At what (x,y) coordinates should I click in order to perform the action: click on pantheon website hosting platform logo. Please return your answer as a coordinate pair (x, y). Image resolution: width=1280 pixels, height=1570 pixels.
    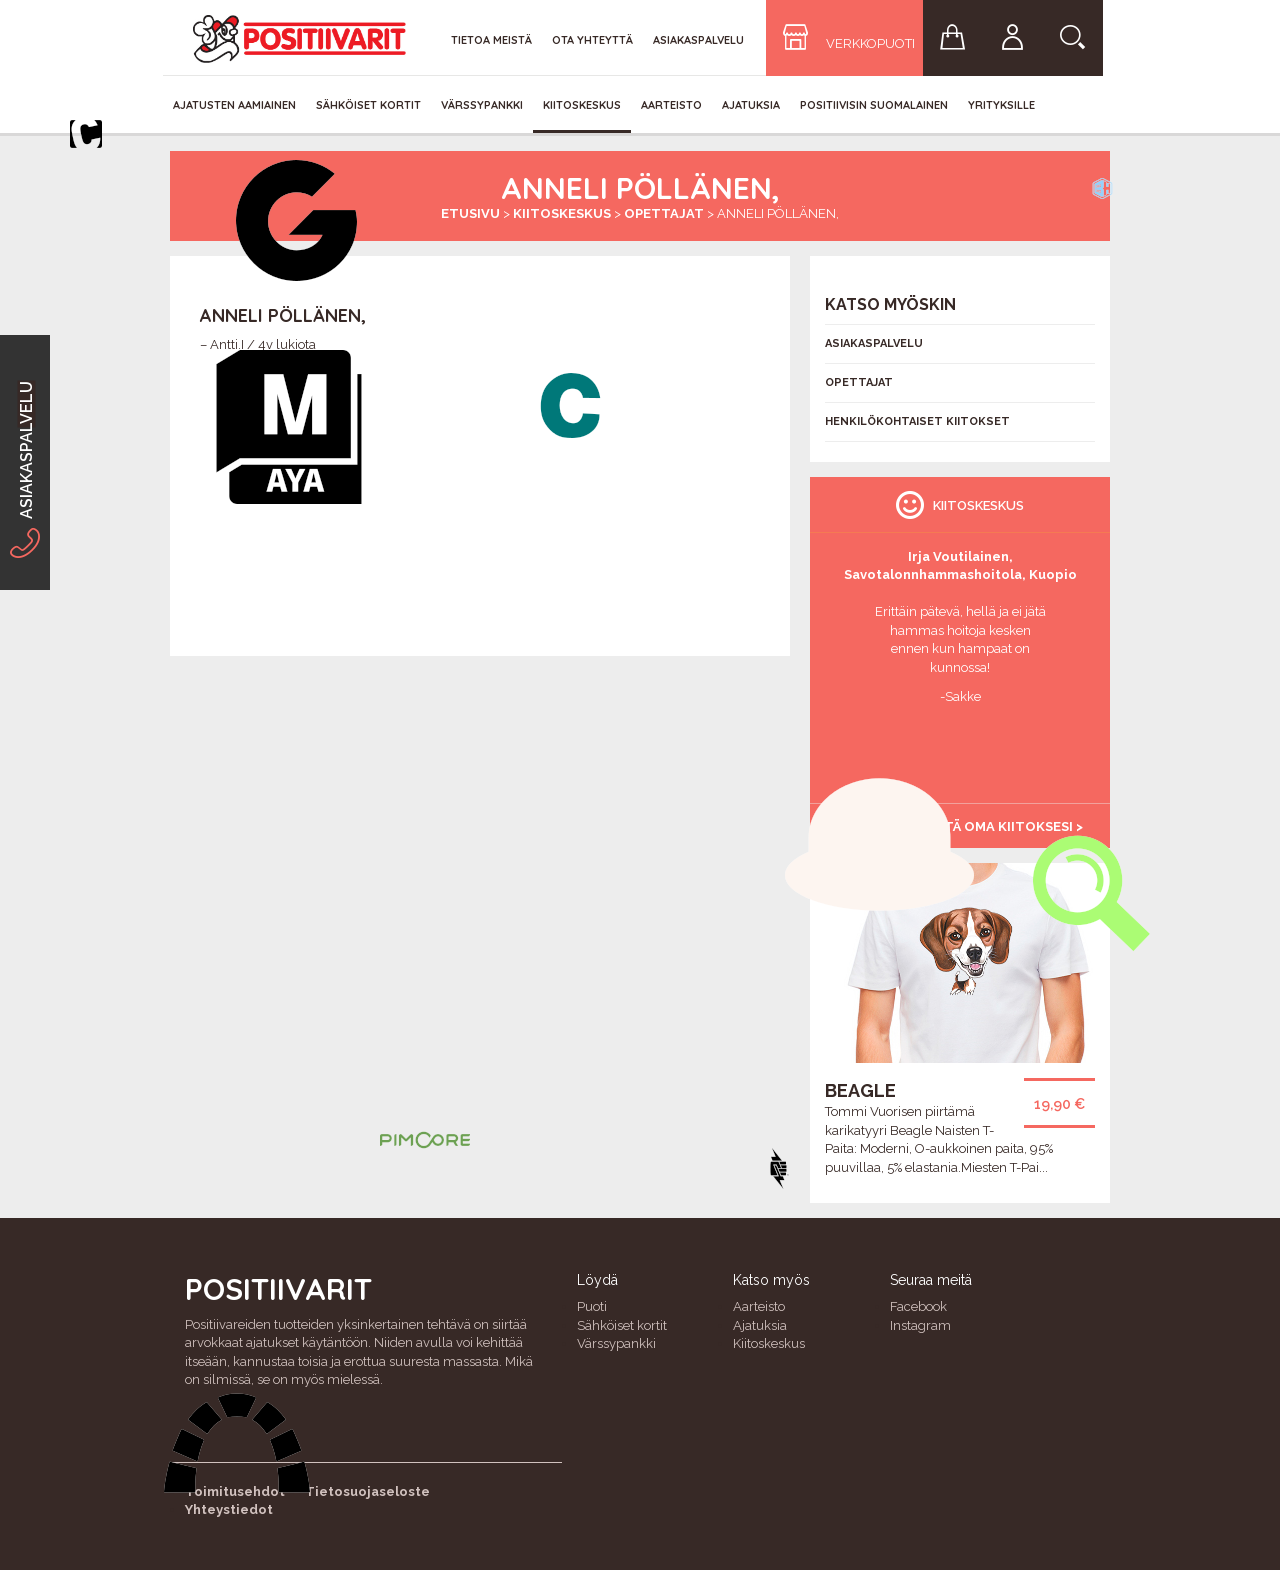
    Looking at the image, I should click on (779, 1168).